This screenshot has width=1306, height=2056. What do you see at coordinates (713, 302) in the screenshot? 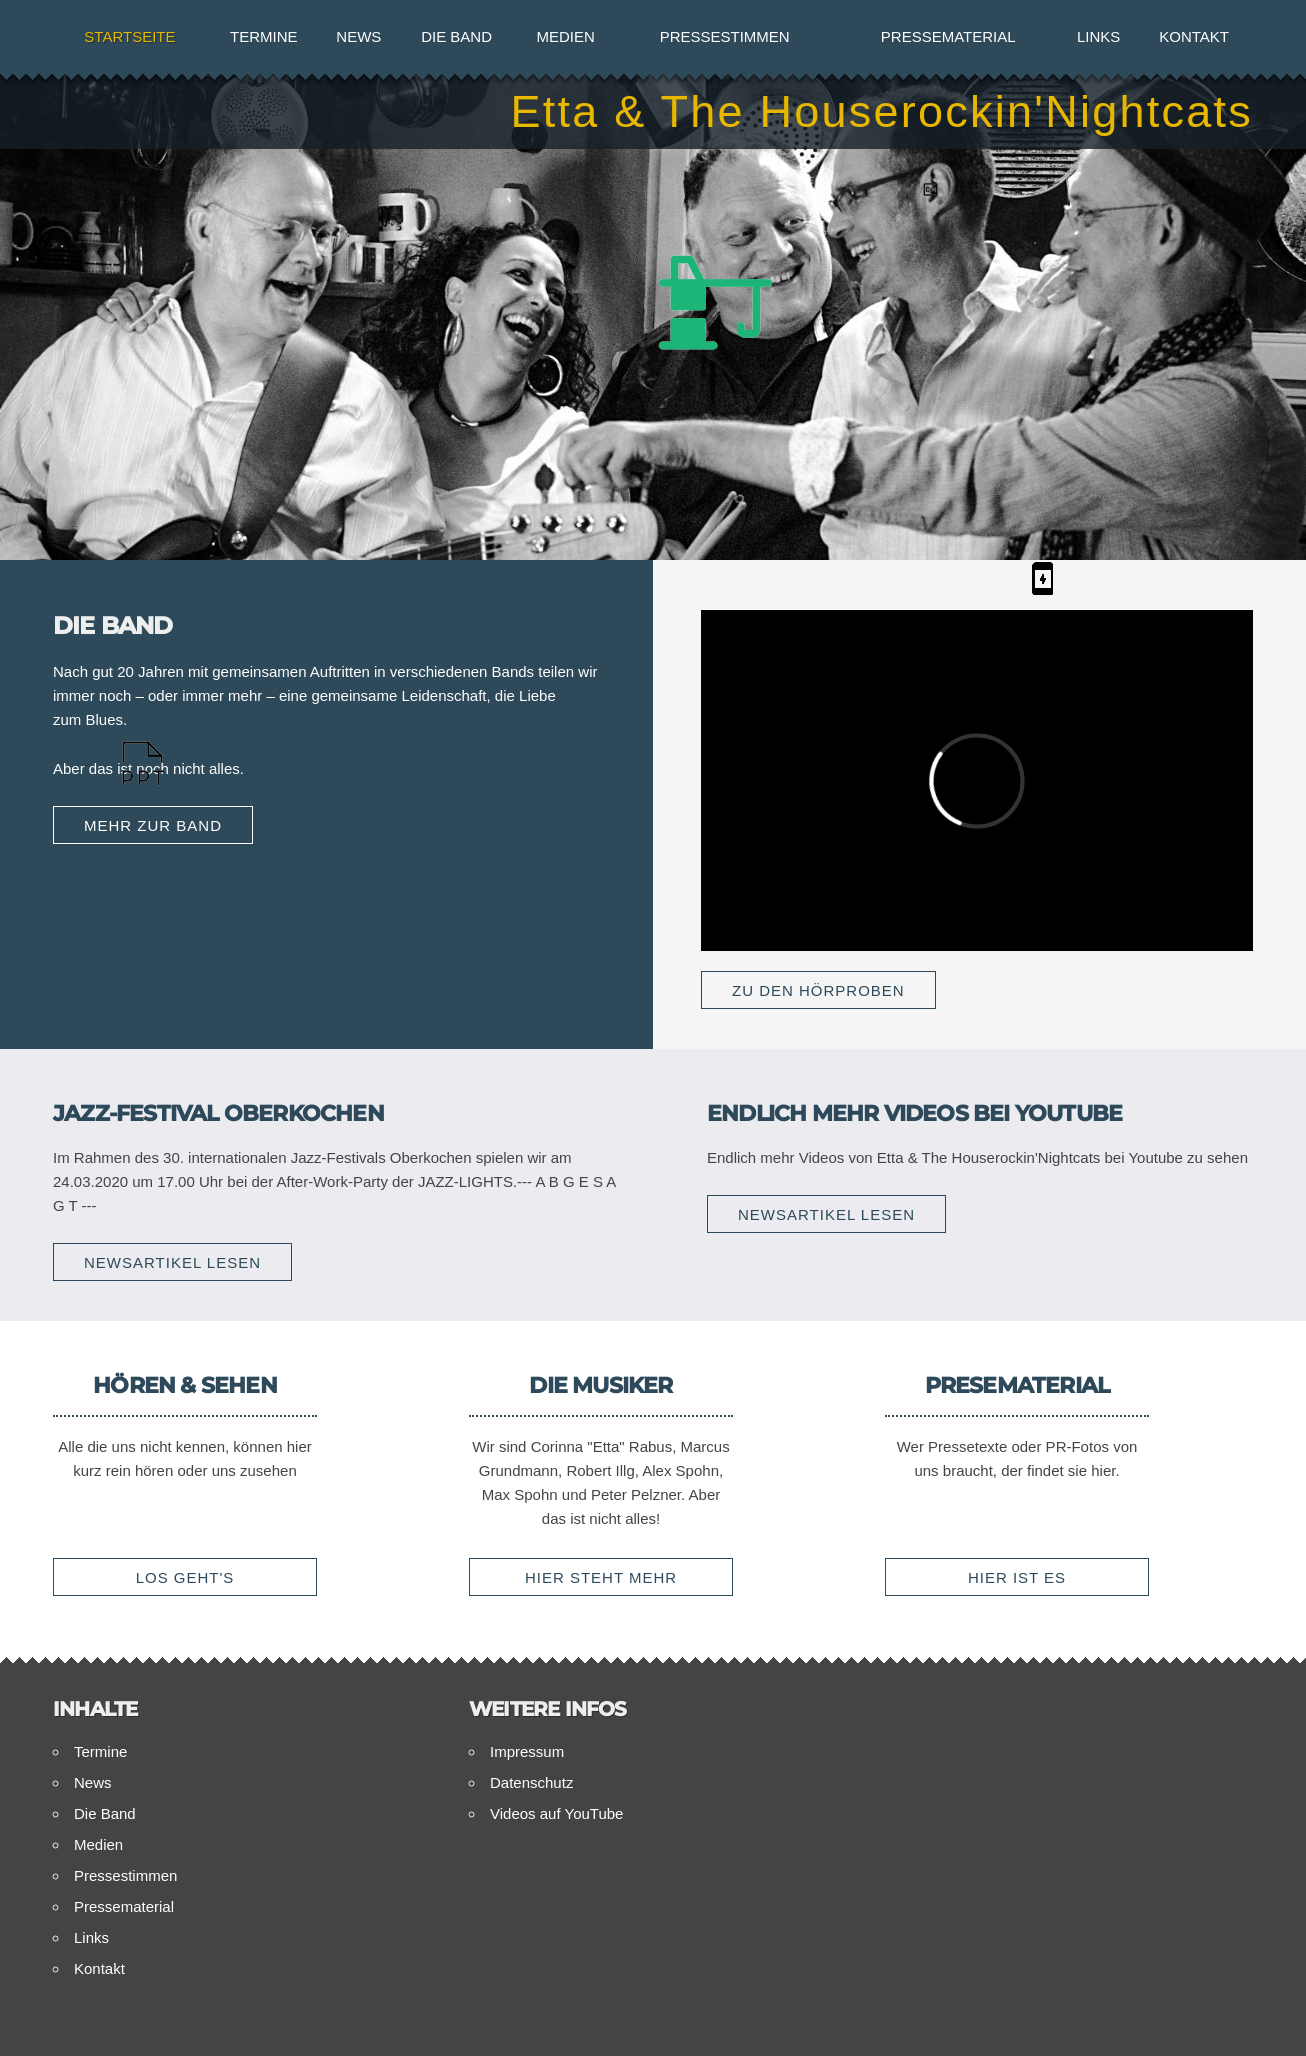
I see `access construction or building management tools` at bounding box center [713, 302].